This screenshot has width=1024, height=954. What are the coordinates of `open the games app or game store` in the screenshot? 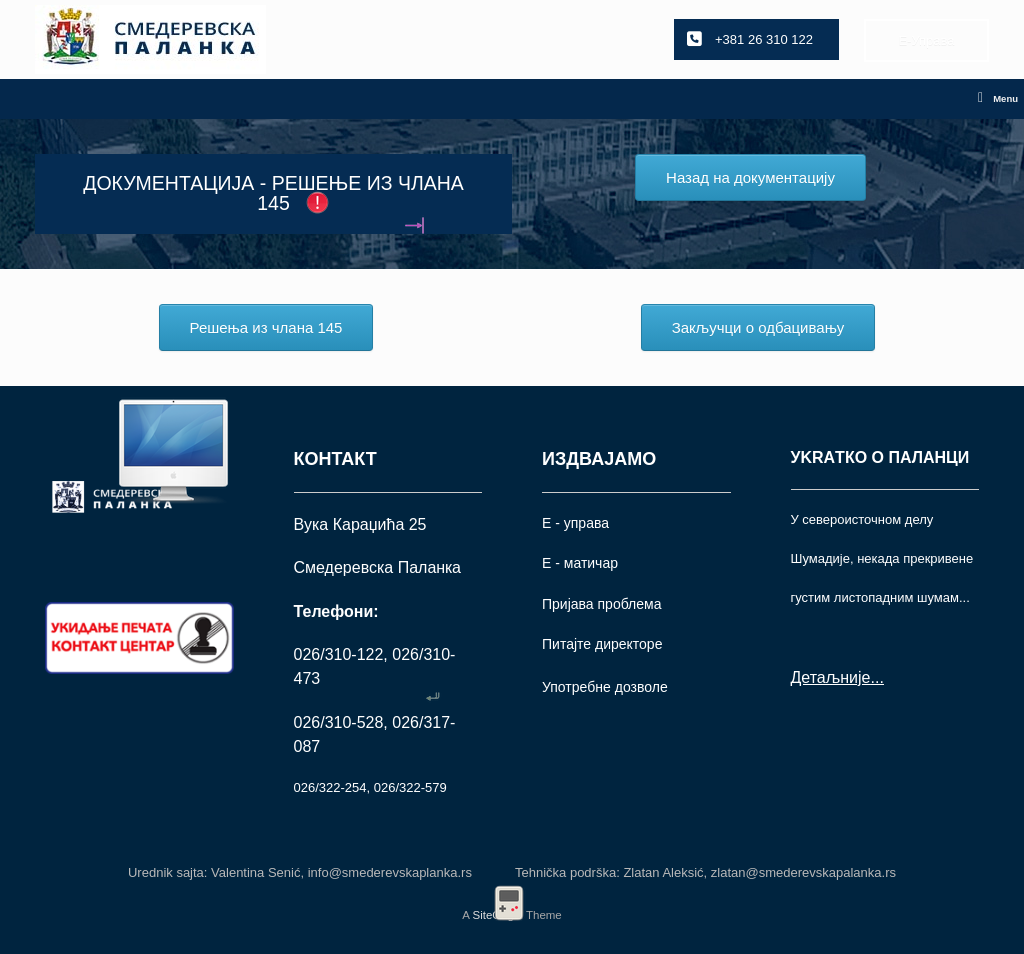 It's located at (509, 903).